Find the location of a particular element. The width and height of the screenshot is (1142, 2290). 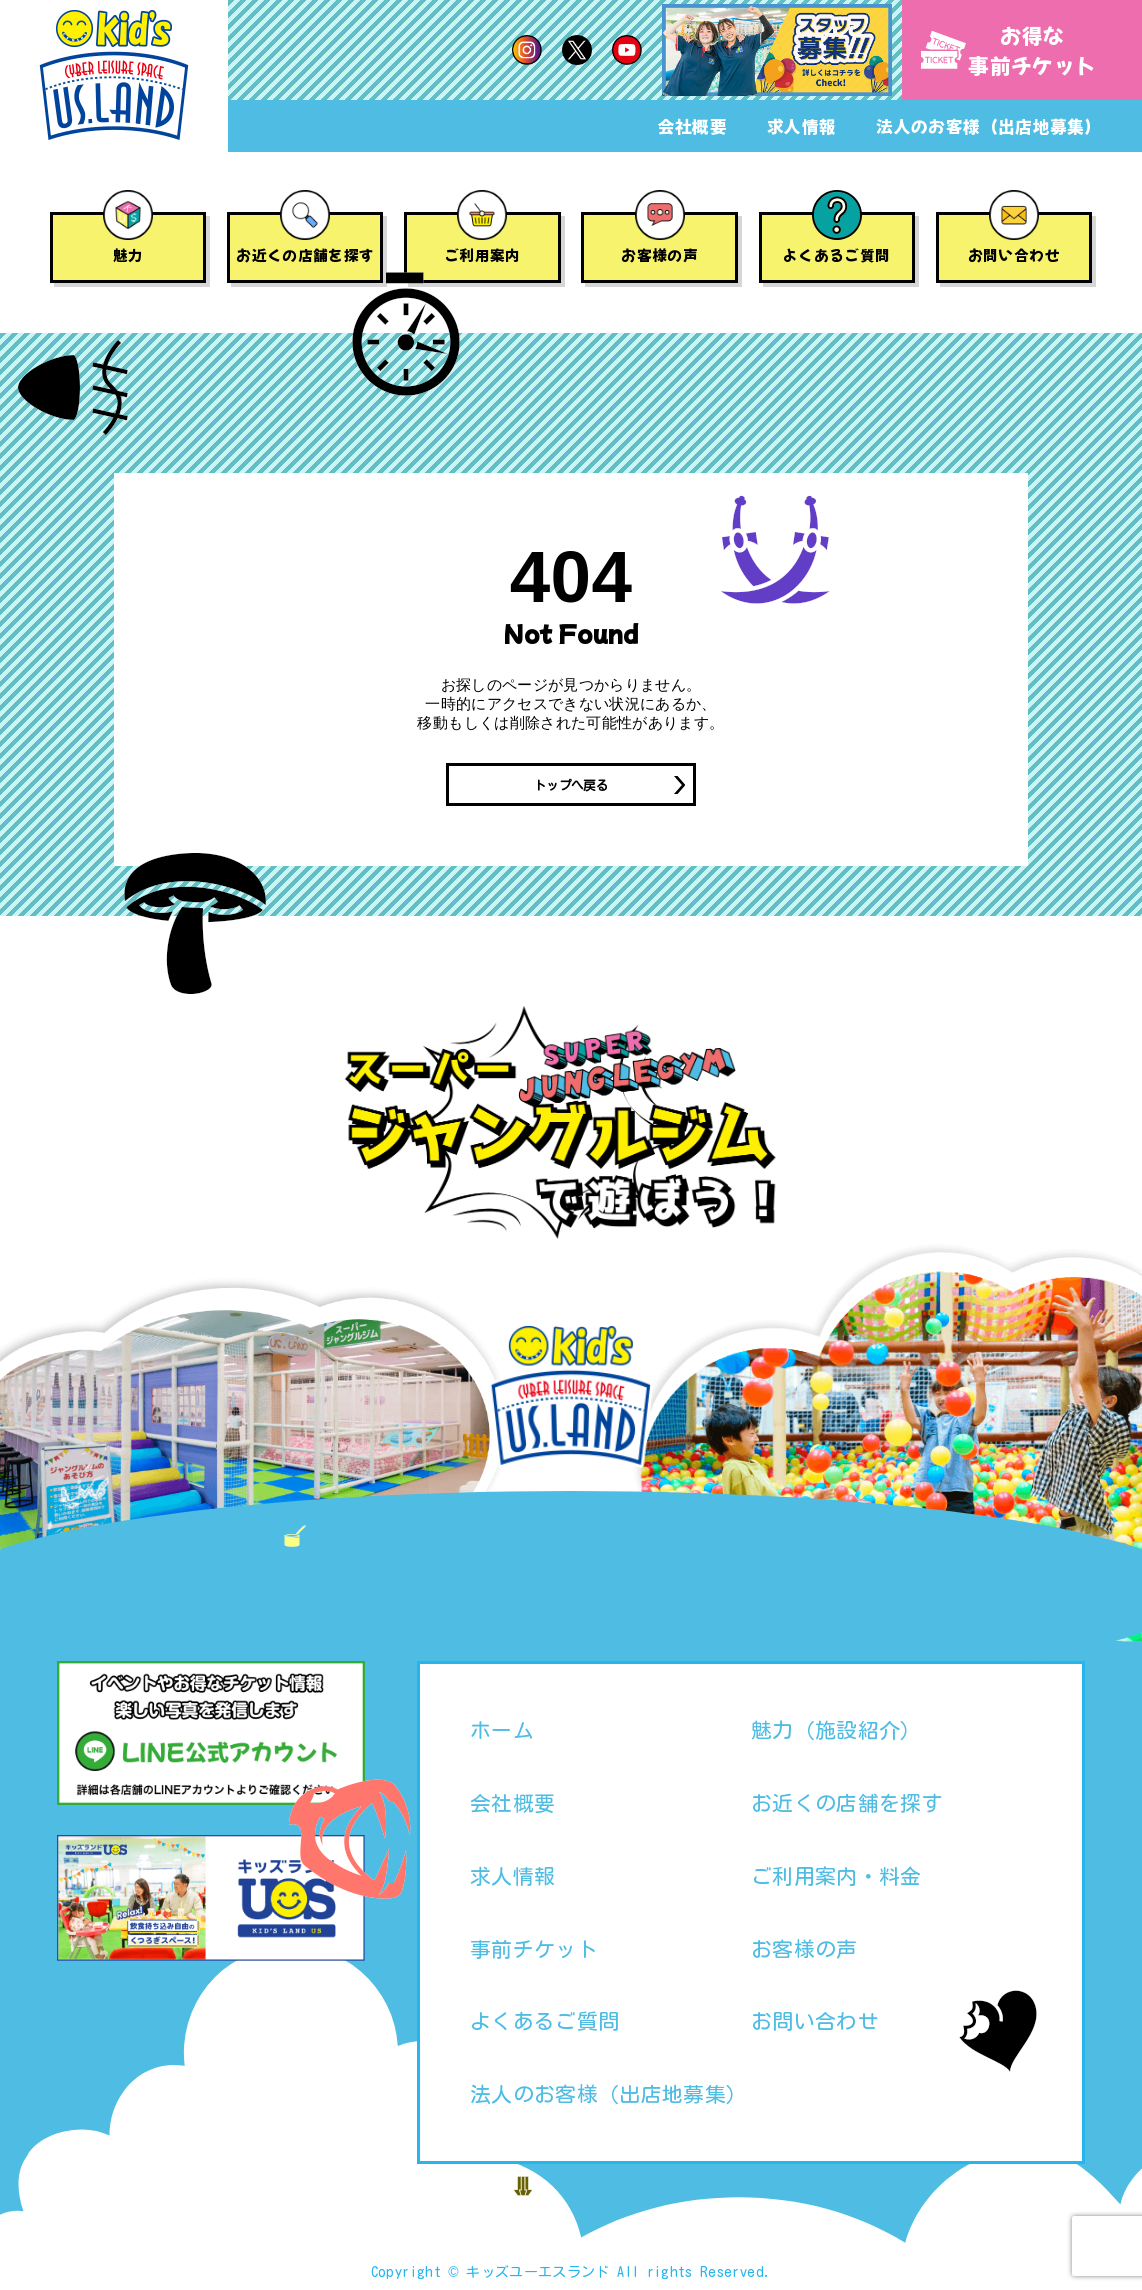

indicates a beast or creature type in a game interface is located at coordinates (350, 1839).